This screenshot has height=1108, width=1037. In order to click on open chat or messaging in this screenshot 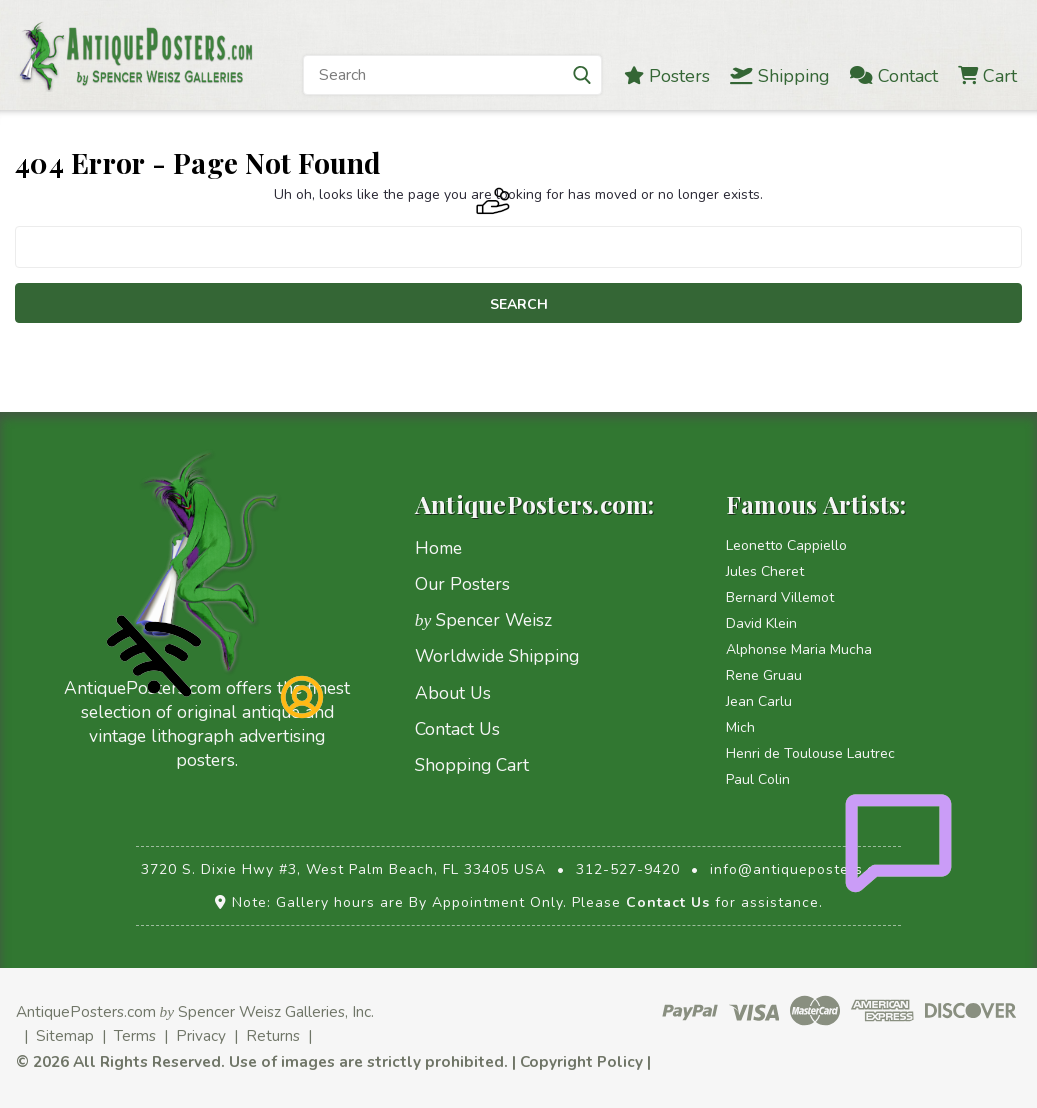, I will do `click(898, 835)`.